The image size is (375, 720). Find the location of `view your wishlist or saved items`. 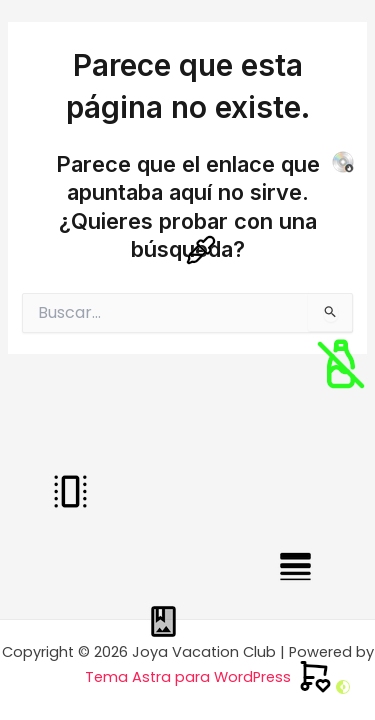

view your wishlist or saved items is located at coordinates (314, 676).